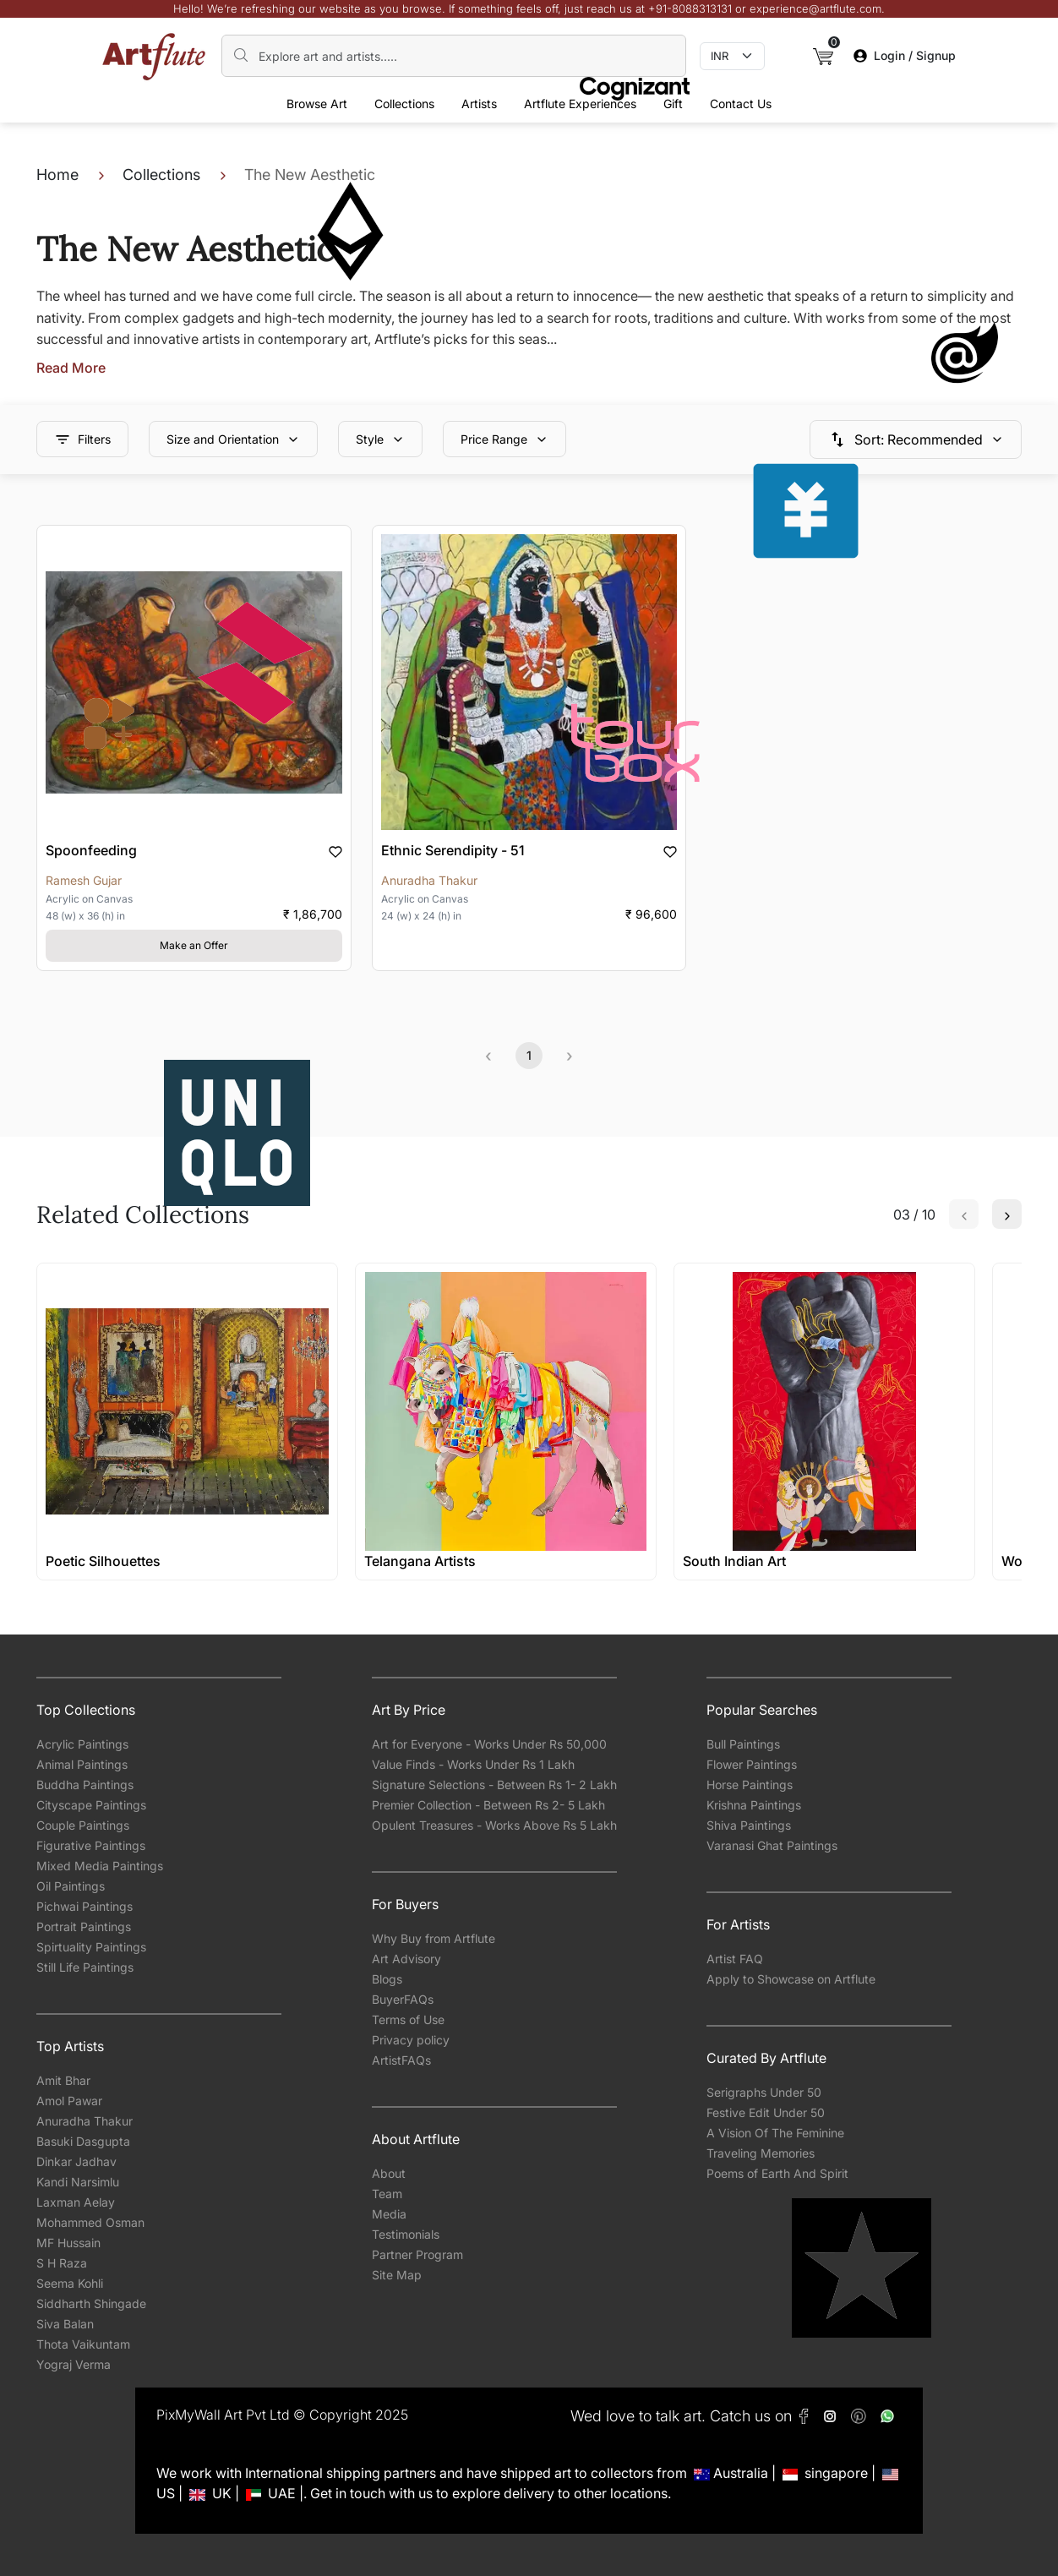  Describe the element at coordinates (635, 89) in the screenshot. I see `link to Cognizant services or website` at that location.